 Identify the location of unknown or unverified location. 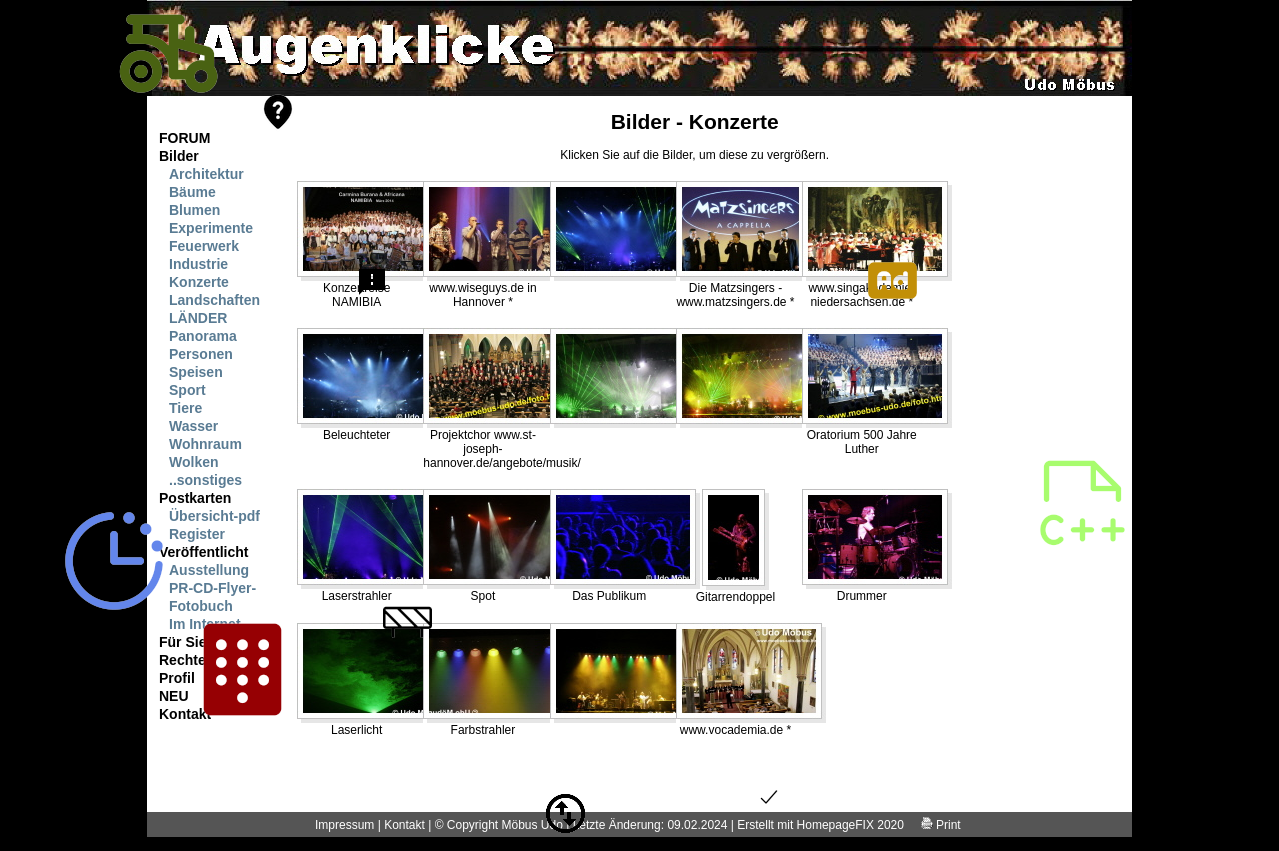
(278, 112).